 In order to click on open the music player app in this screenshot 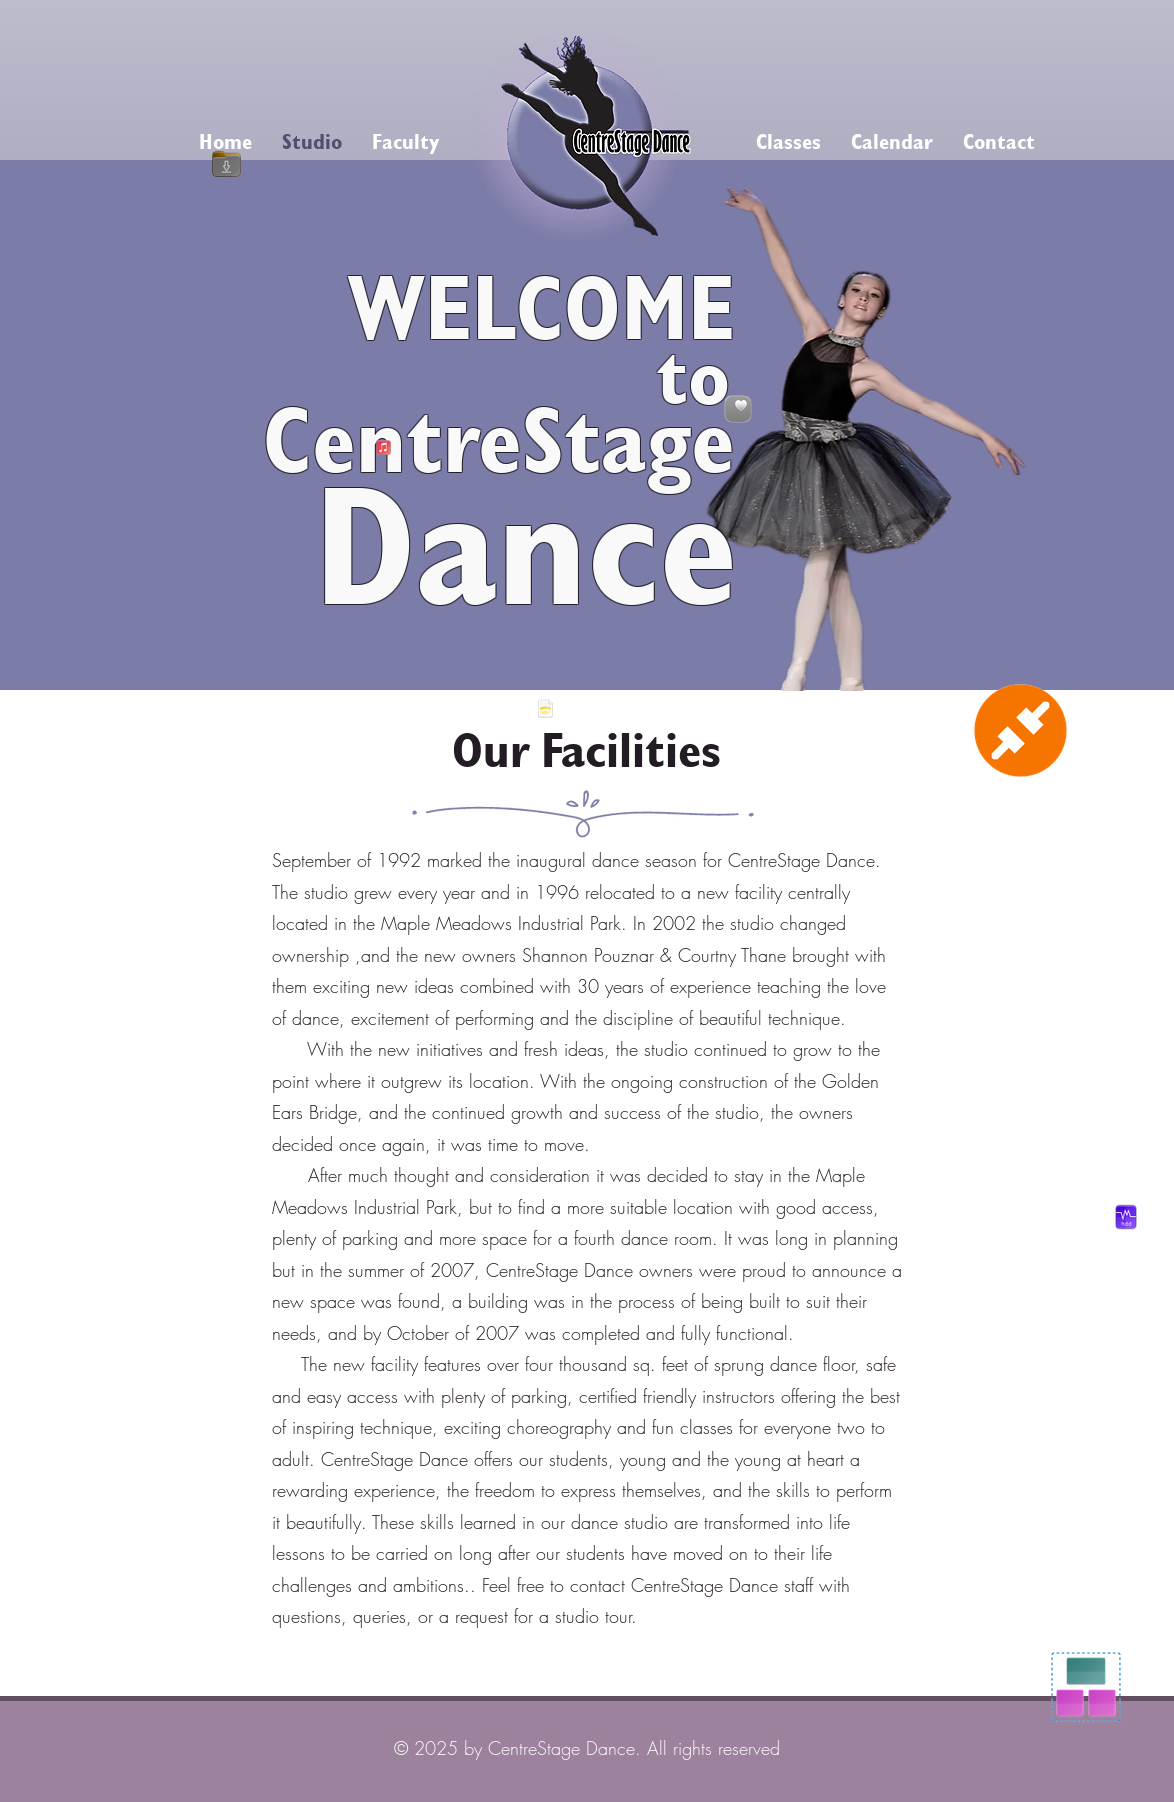, I will do `click(383, 447)`.